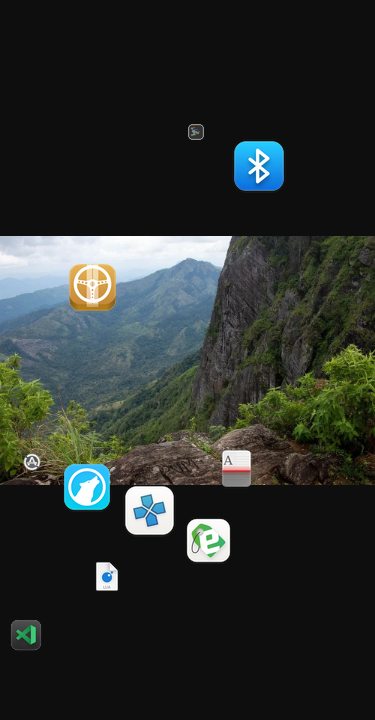 This screenshot has width=375, height=720. What do you see at coordinates (196, 132) in the screenshot?
I see `open software development tools` at bounding box center [196, 132].